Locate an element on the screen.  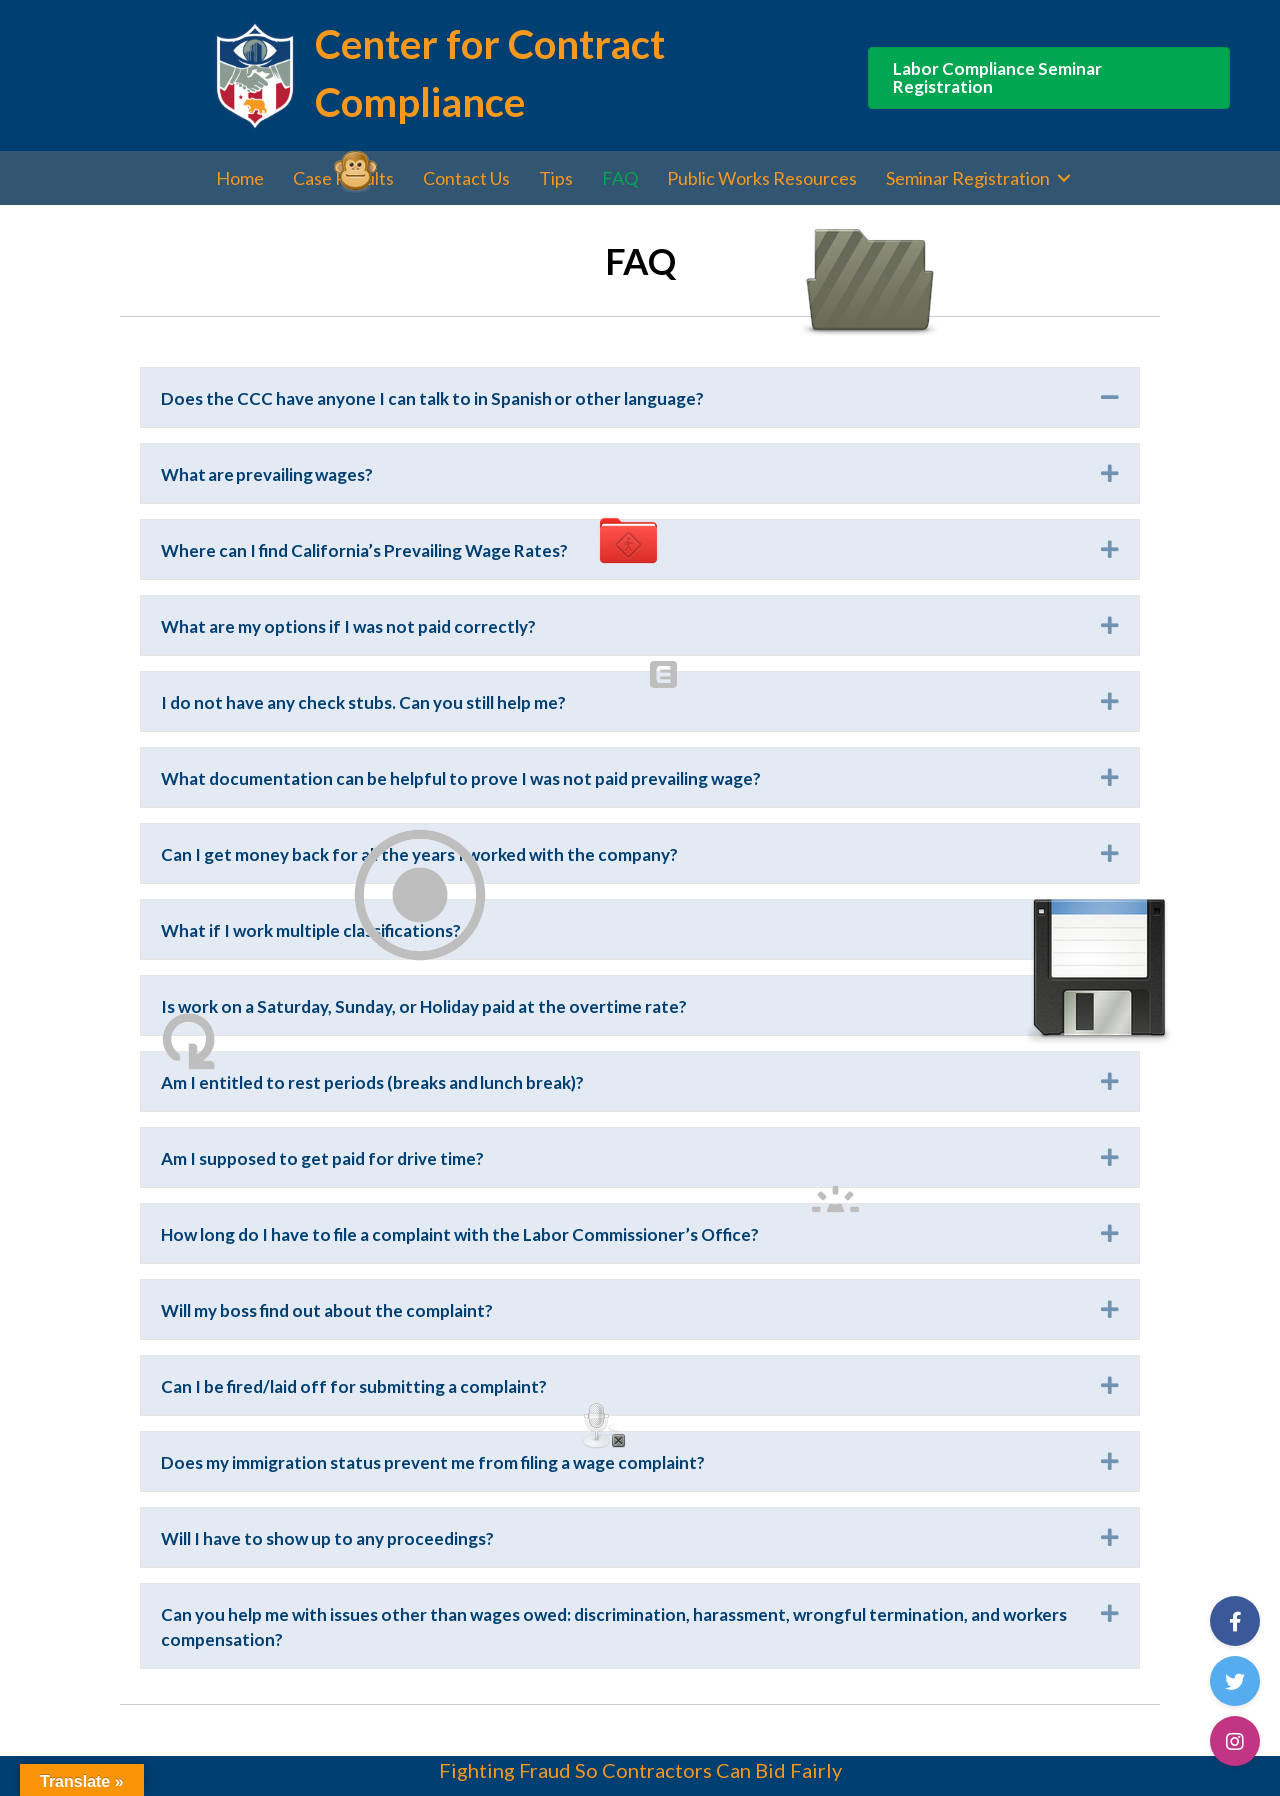
adjust keyboard backlight brightness is located at coordinates (835, 1200).